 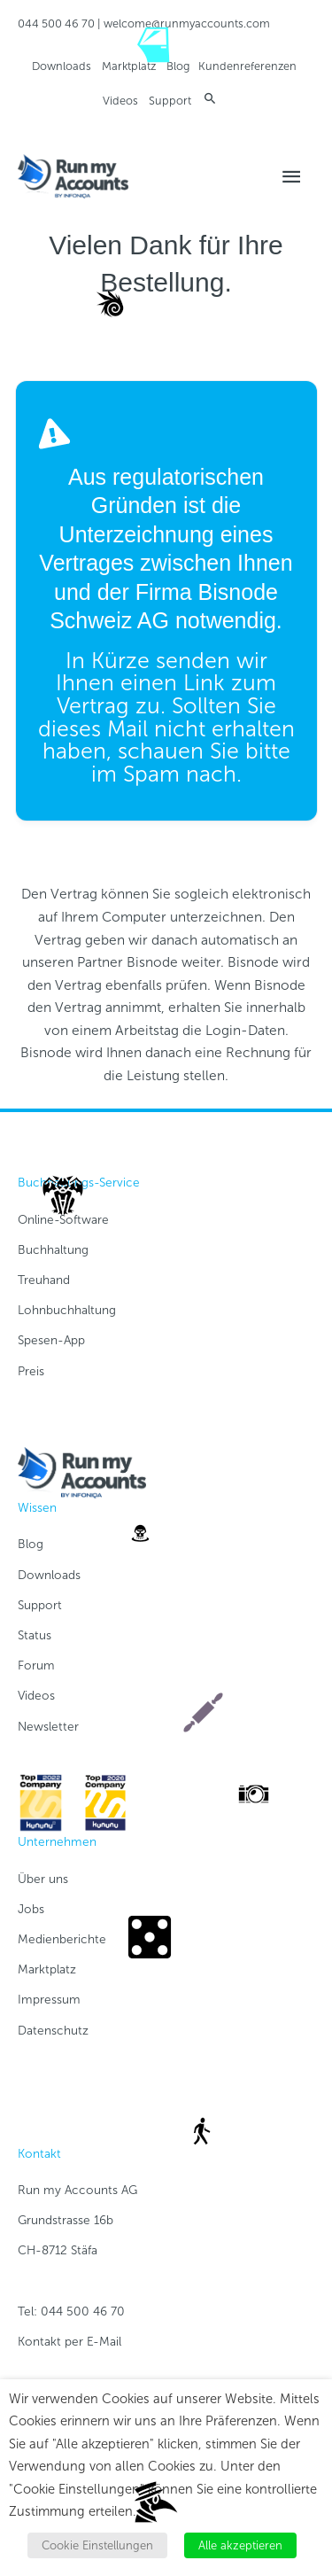 I want to click on take a photo, so click(x=253, y=1794).